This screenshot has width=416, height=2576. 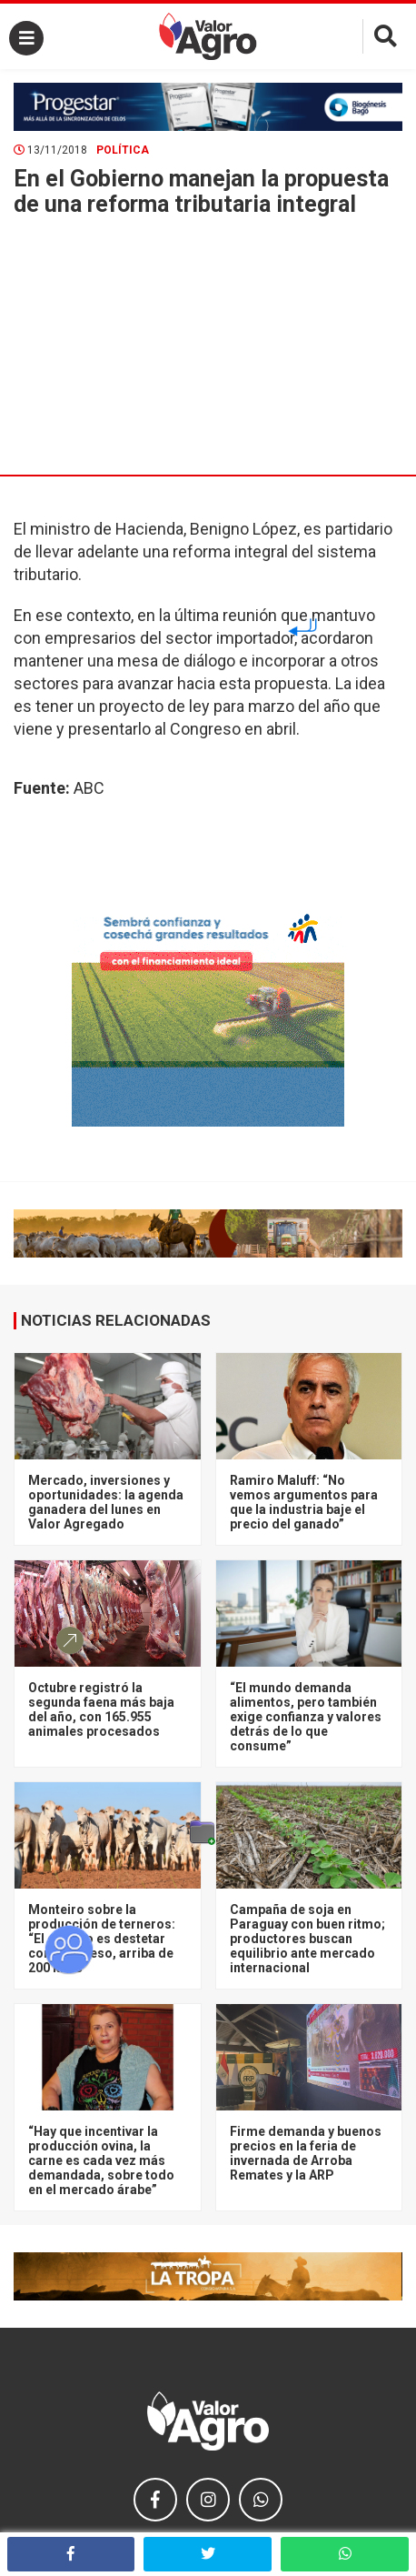 What do you see at coordinates (202, 1831) in the screenshot?
I see `create a new folder` at bounding box center [202, 1831].